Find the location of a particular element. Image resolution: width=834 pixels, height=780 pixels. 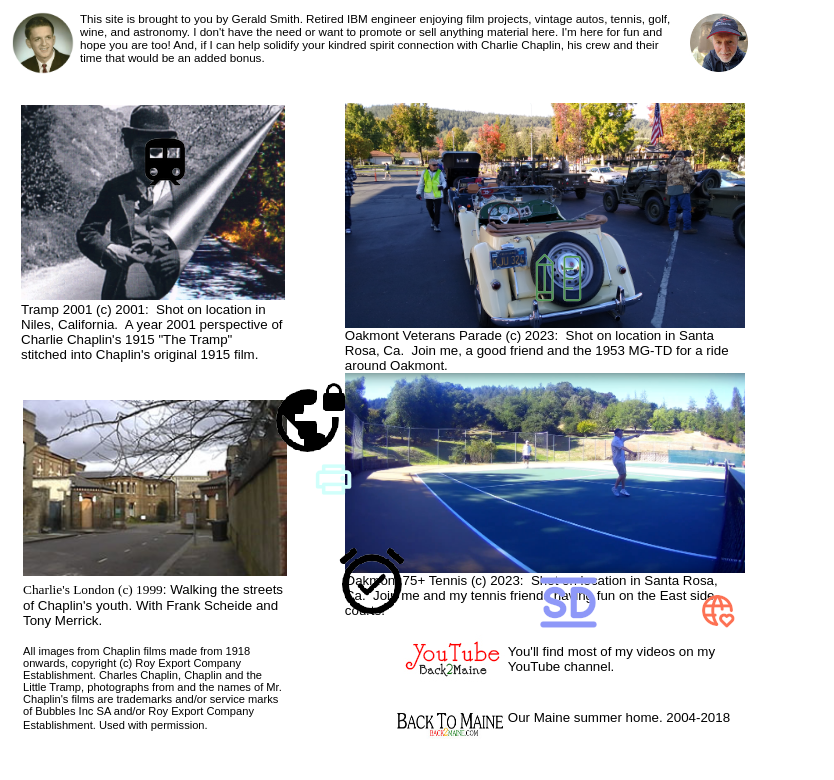

alarm is set and active is located at coordinates (372, 581).